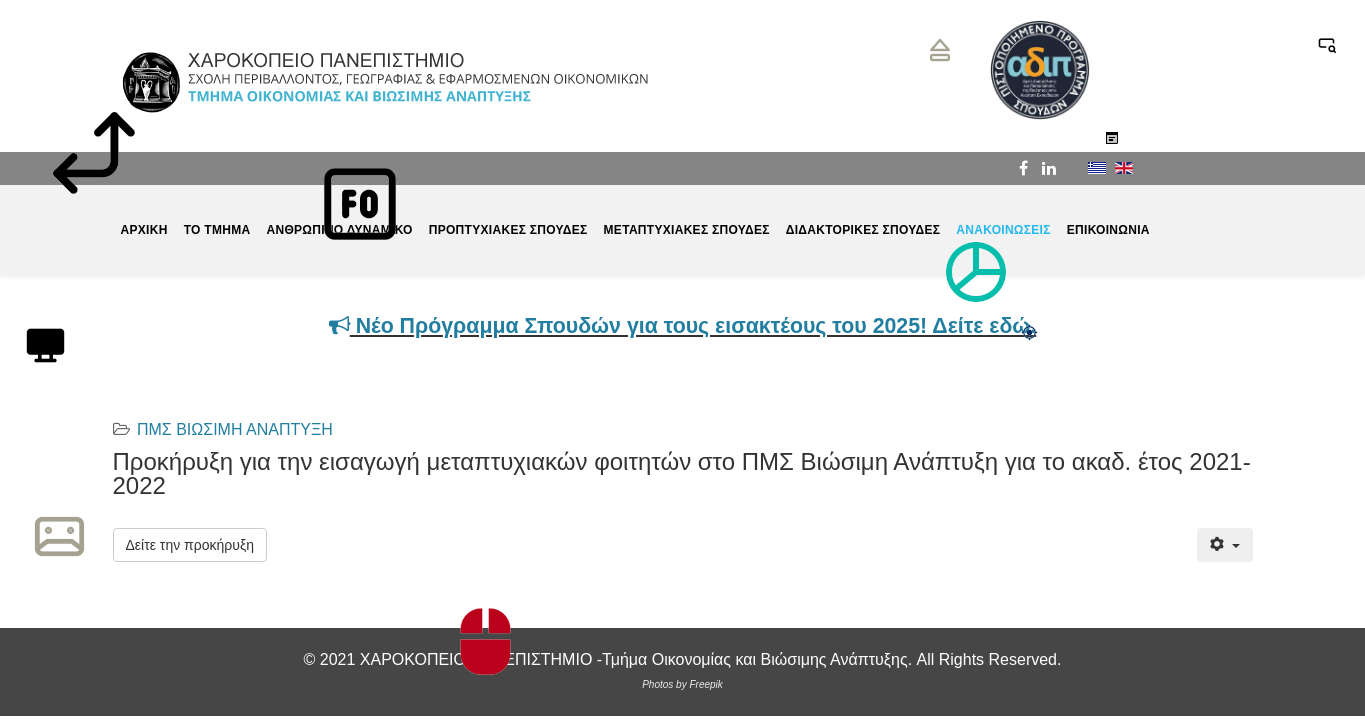 The height and width of the screenshot is (720, 1365). Describe the element at coordinates (1029, 332) in the screenshot. I see `center map on your current location` at that location.